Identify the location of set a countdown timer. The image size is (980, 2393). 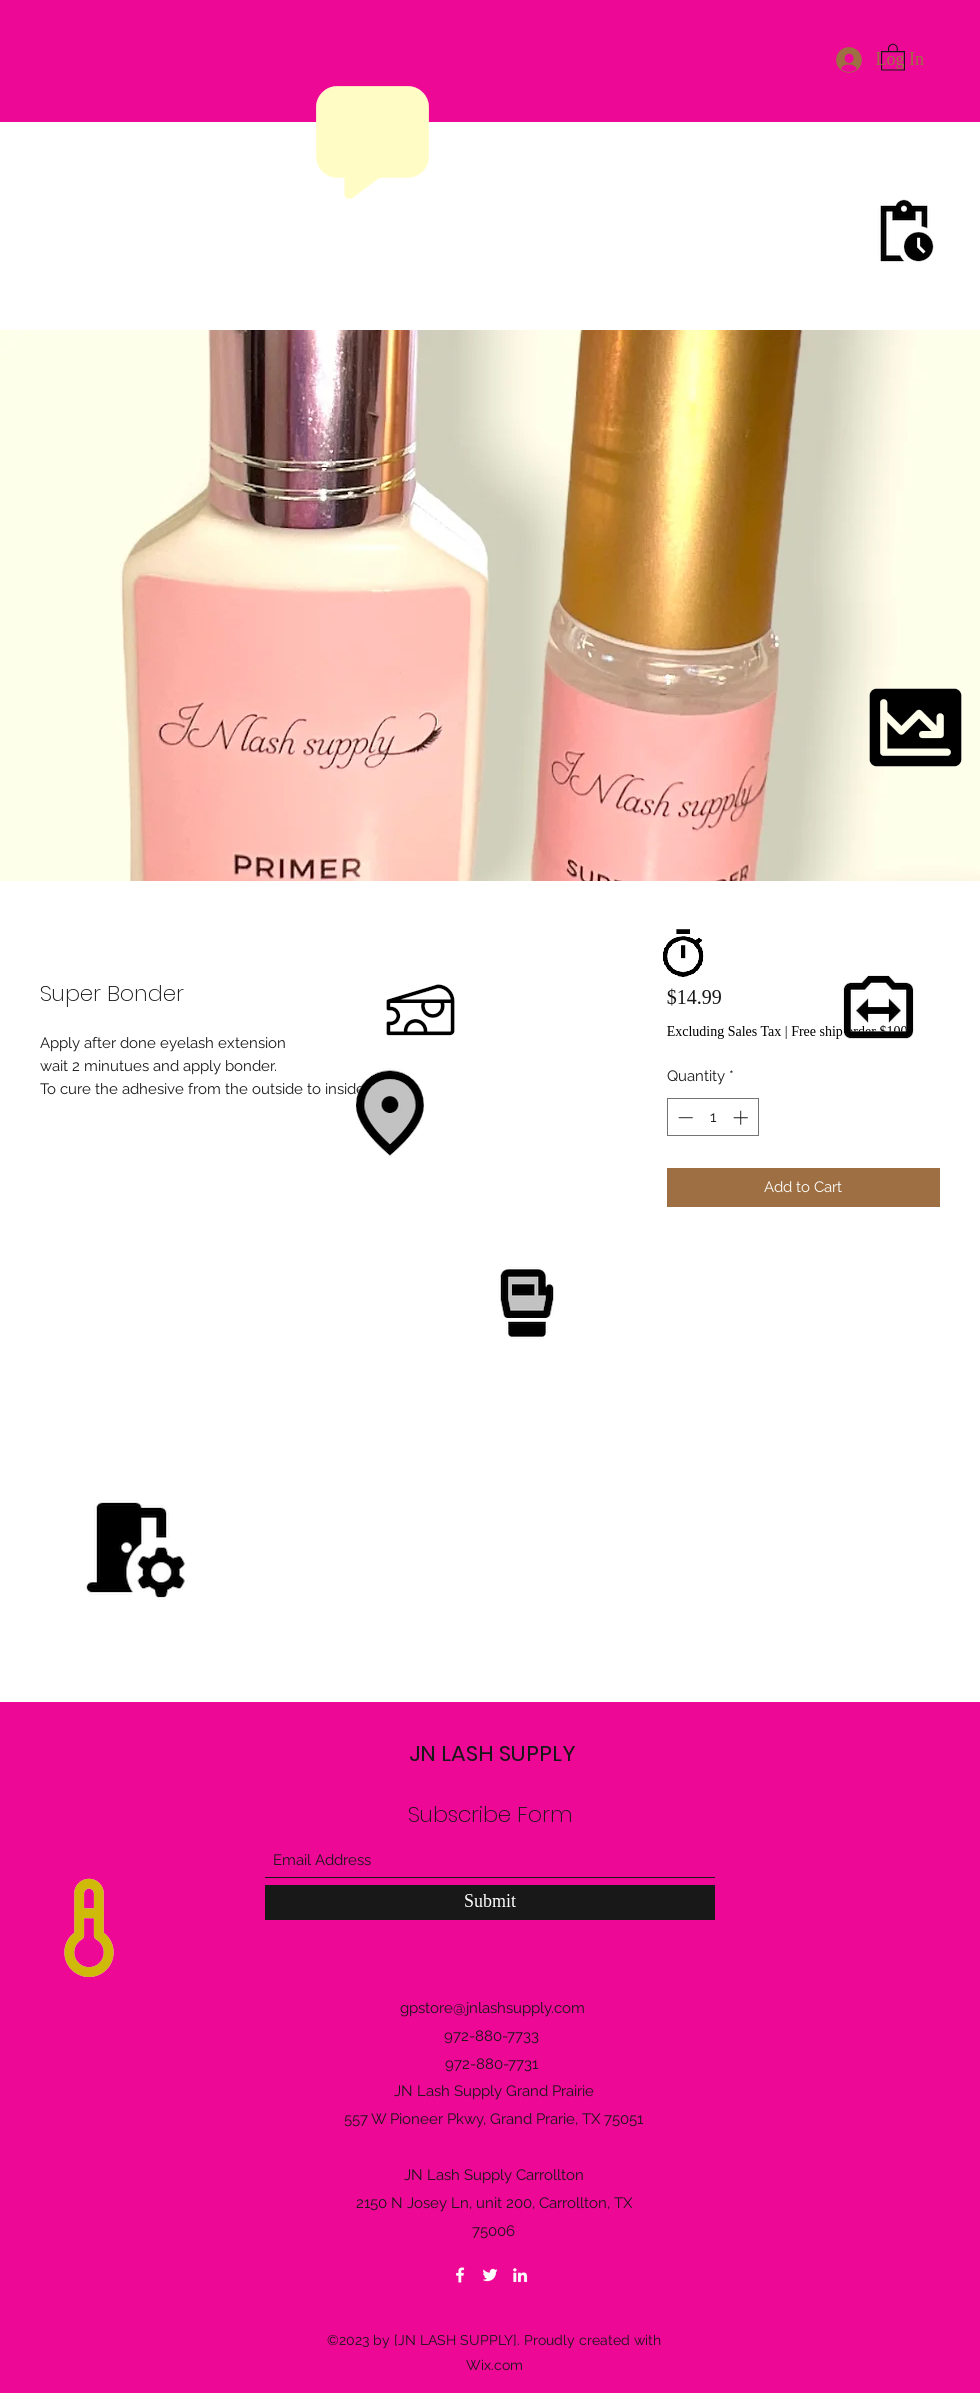
(683, 954).